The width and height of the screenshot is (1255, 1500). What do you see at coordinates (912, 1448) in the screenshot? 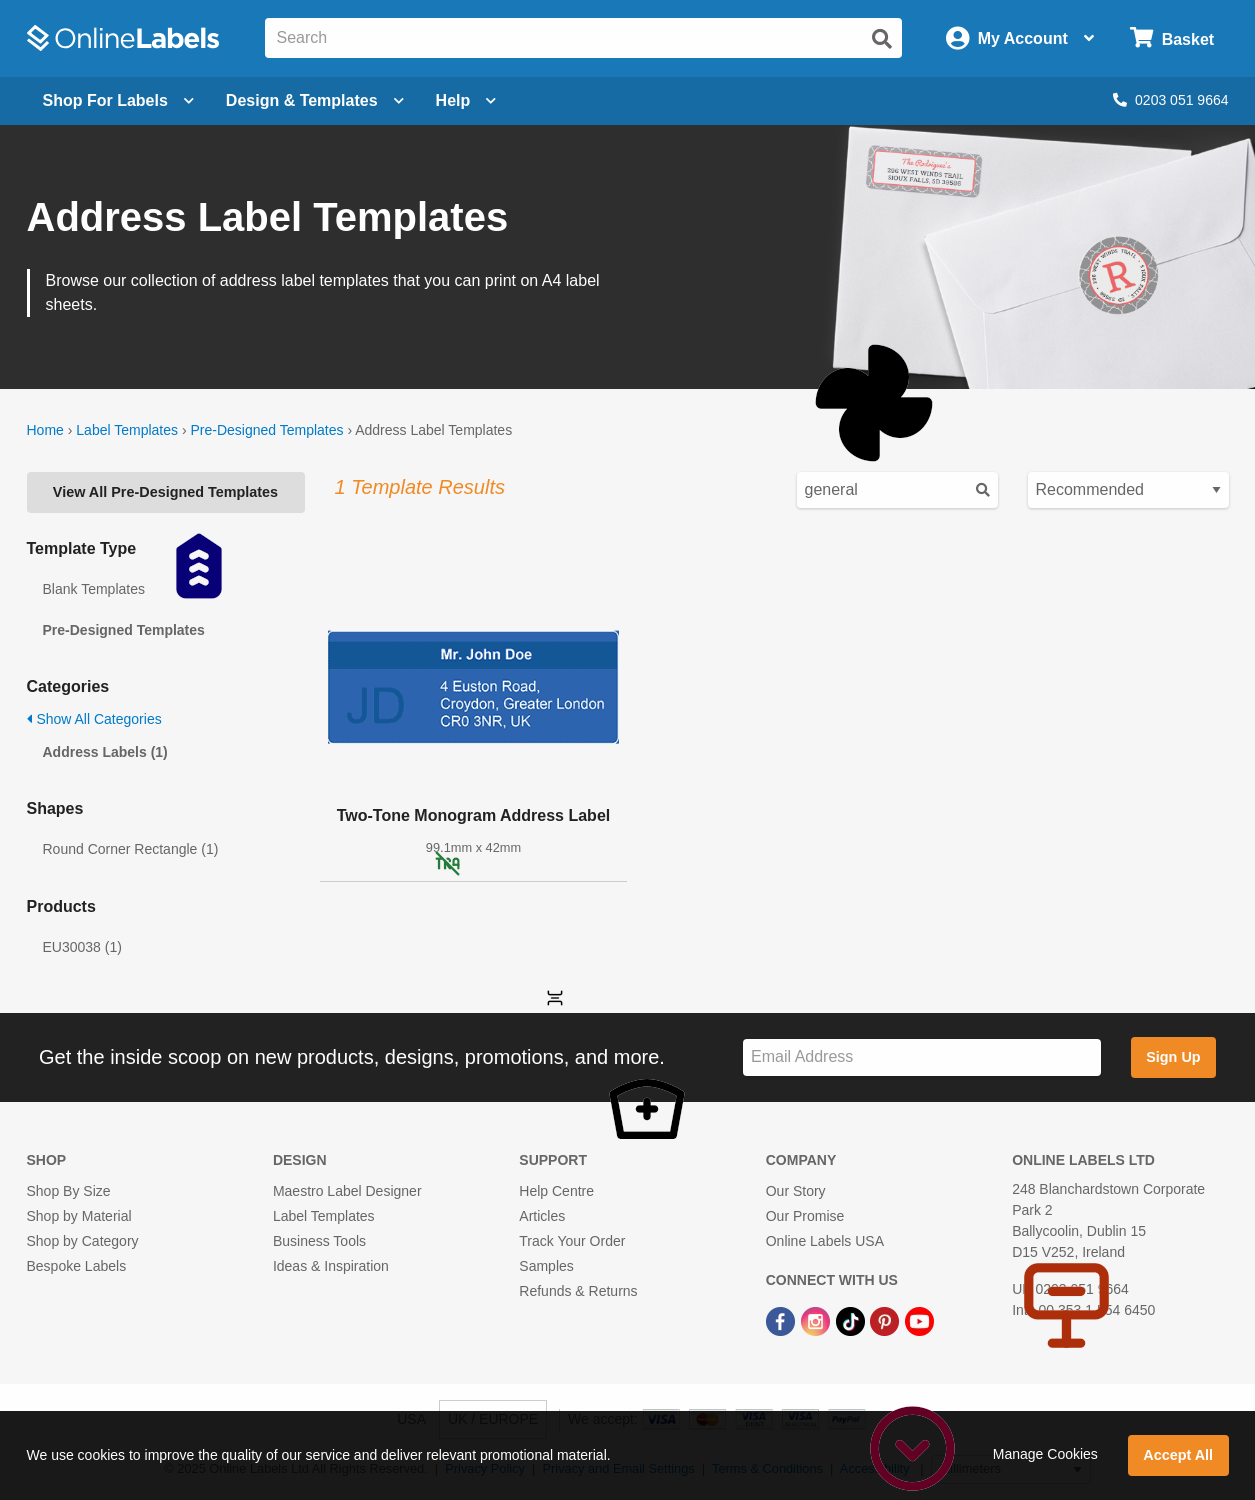
I see `expand to show more content` at bounding box center [912, 1448].